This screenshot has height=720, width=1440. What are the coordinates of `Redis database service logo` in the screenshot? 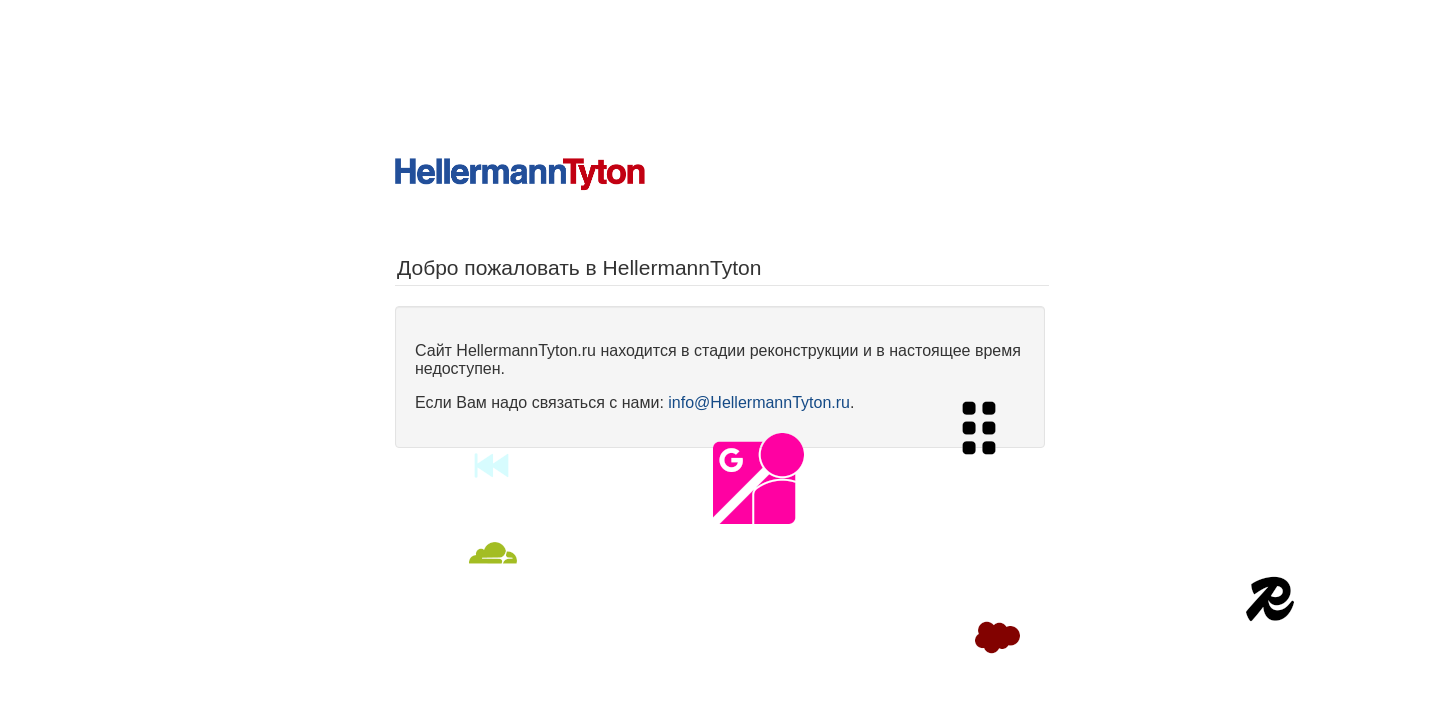 It's located at (1270, 599).